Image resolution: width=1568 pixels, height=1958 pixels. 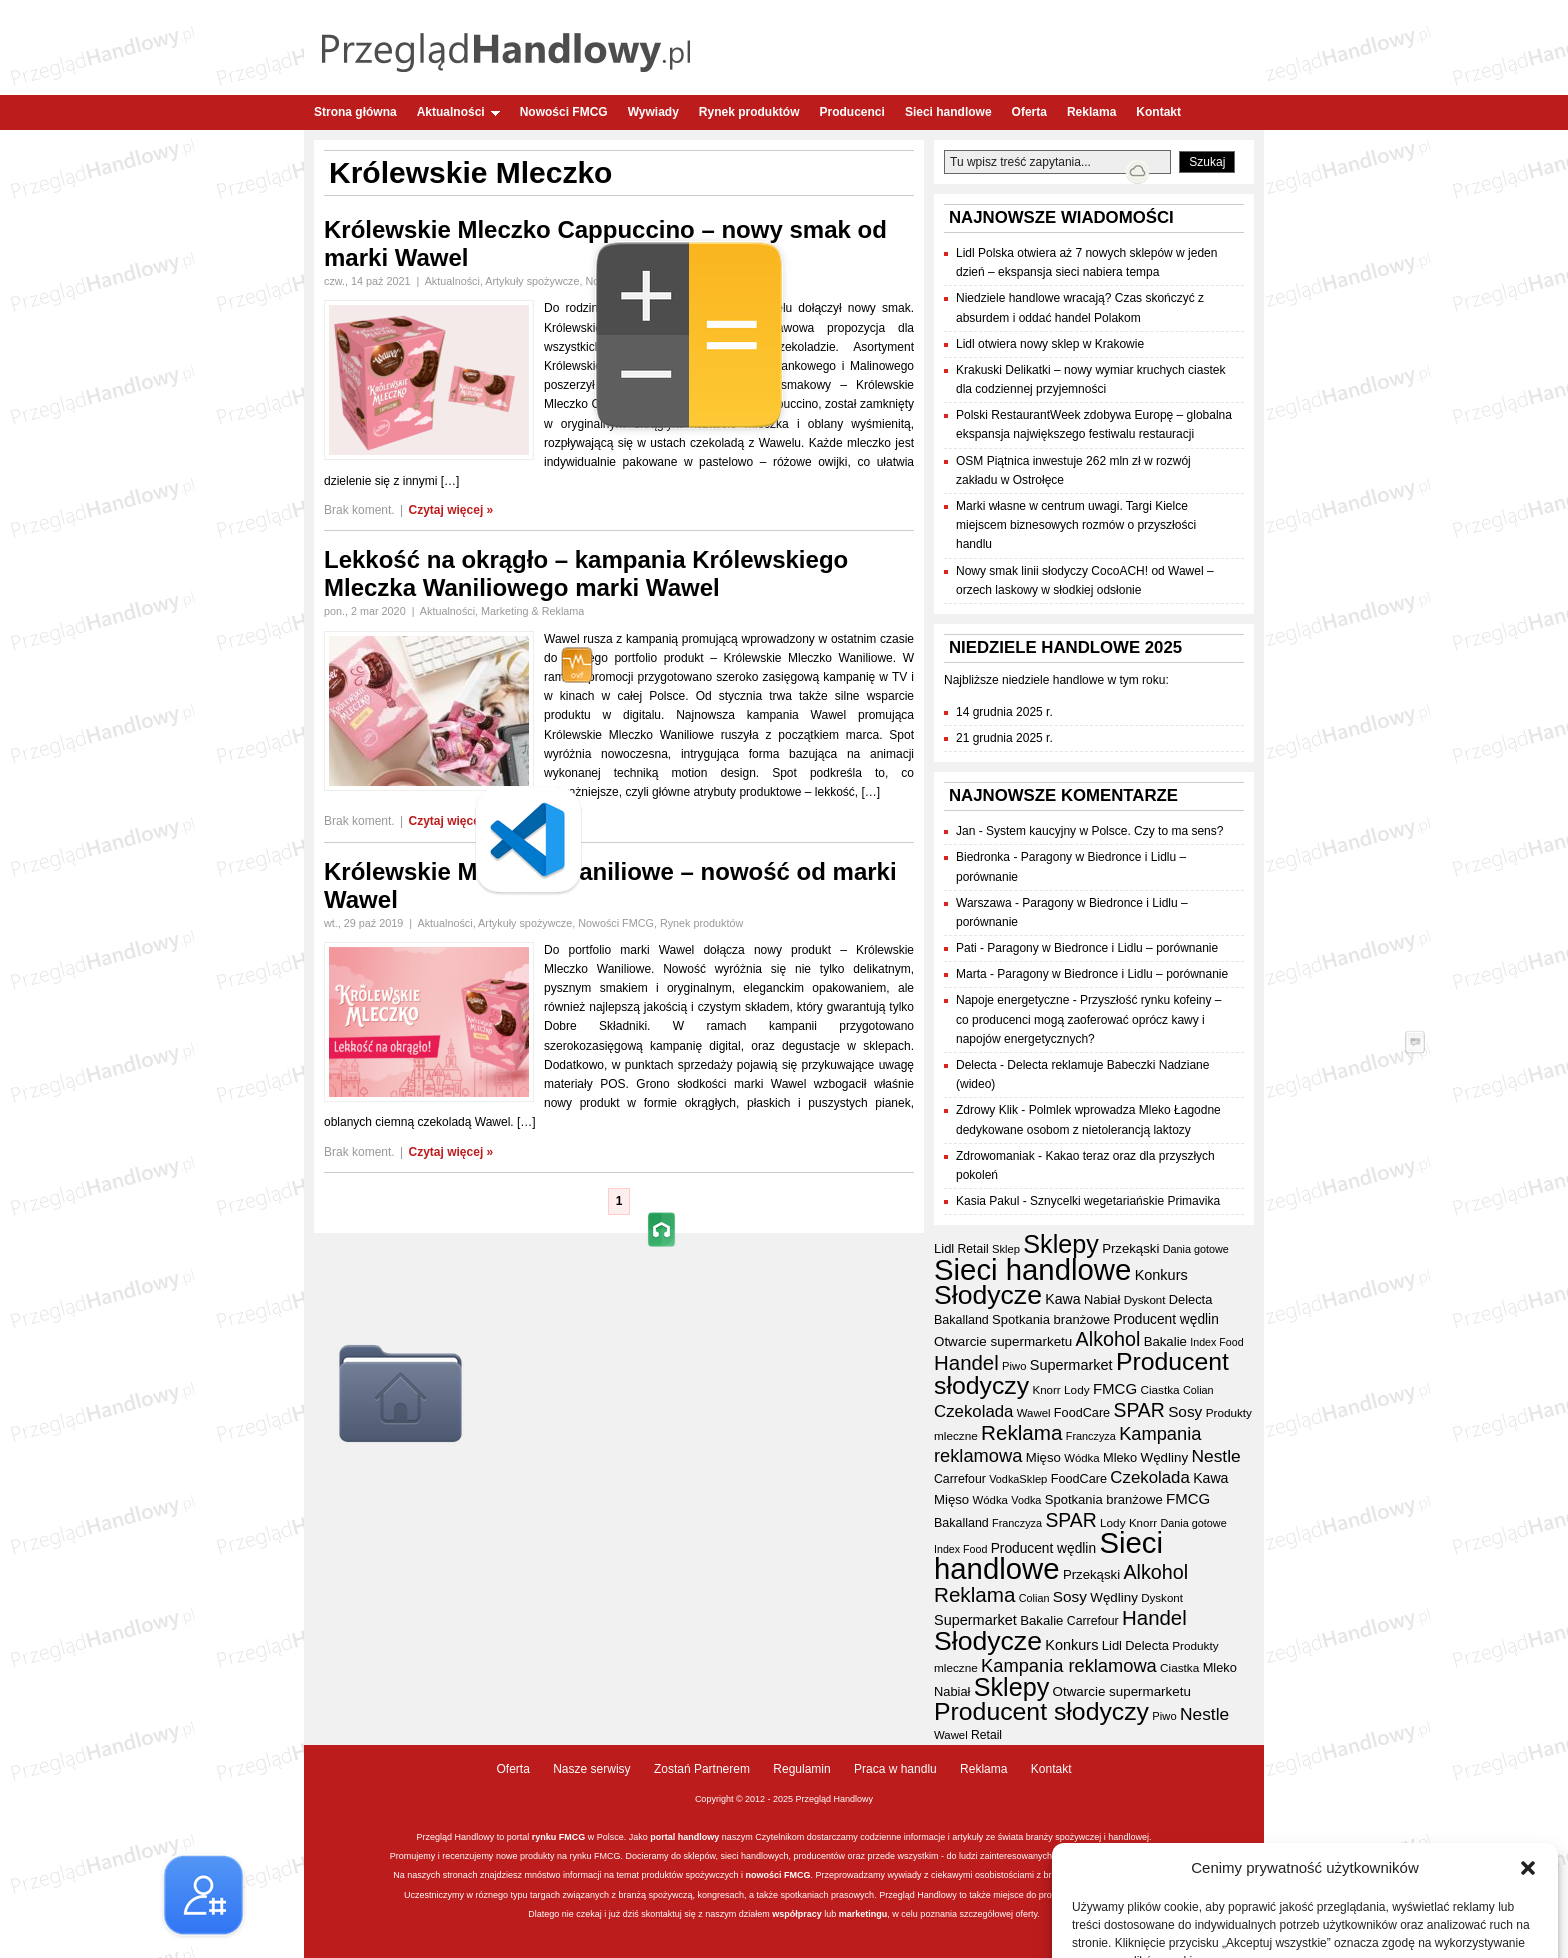 What do you see at coordinates (203, 1896) in the screenshot?
I see `access administrator or sudo user preferences` at bounding box center [203, 1896].